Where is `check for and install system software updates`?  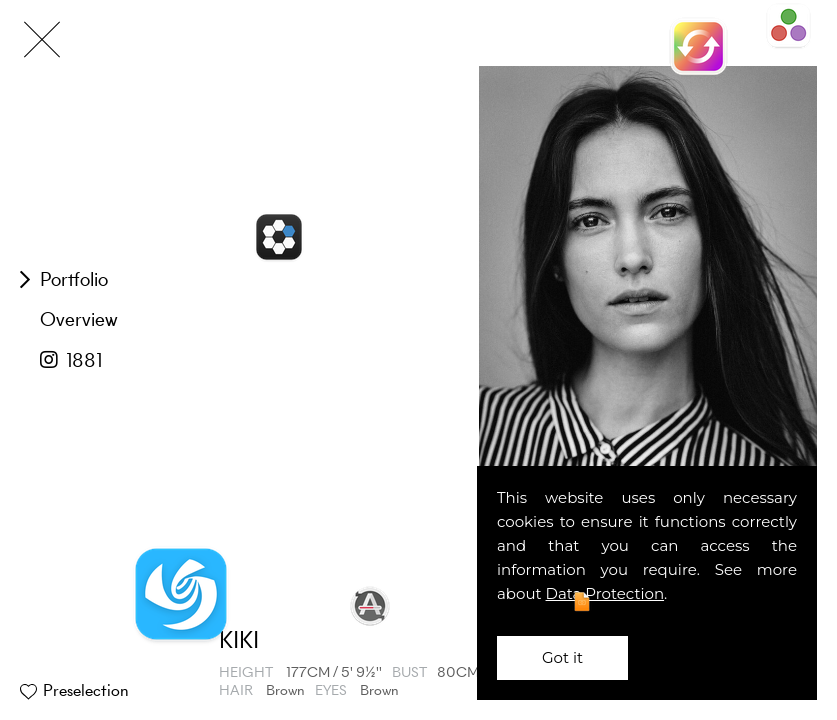
check for and install system software updates is located at coordinates (370, 606).